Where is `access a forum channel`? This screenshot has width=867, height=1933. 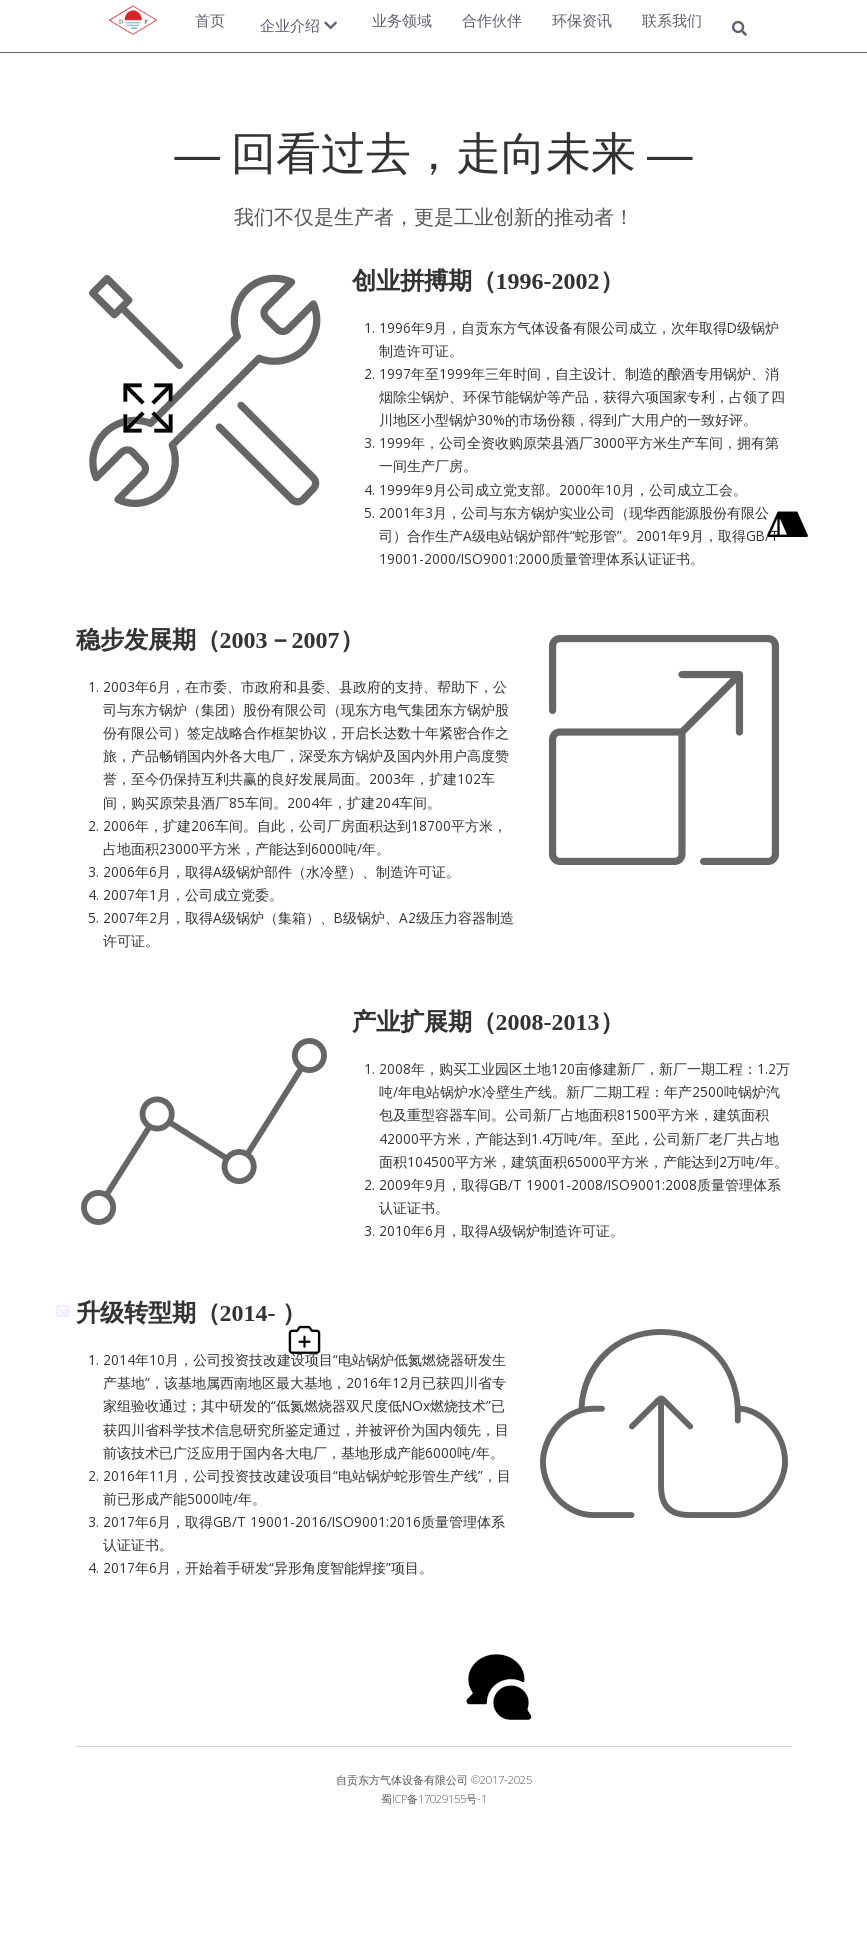
access a forum channel is located at coordinates (499, 1685).